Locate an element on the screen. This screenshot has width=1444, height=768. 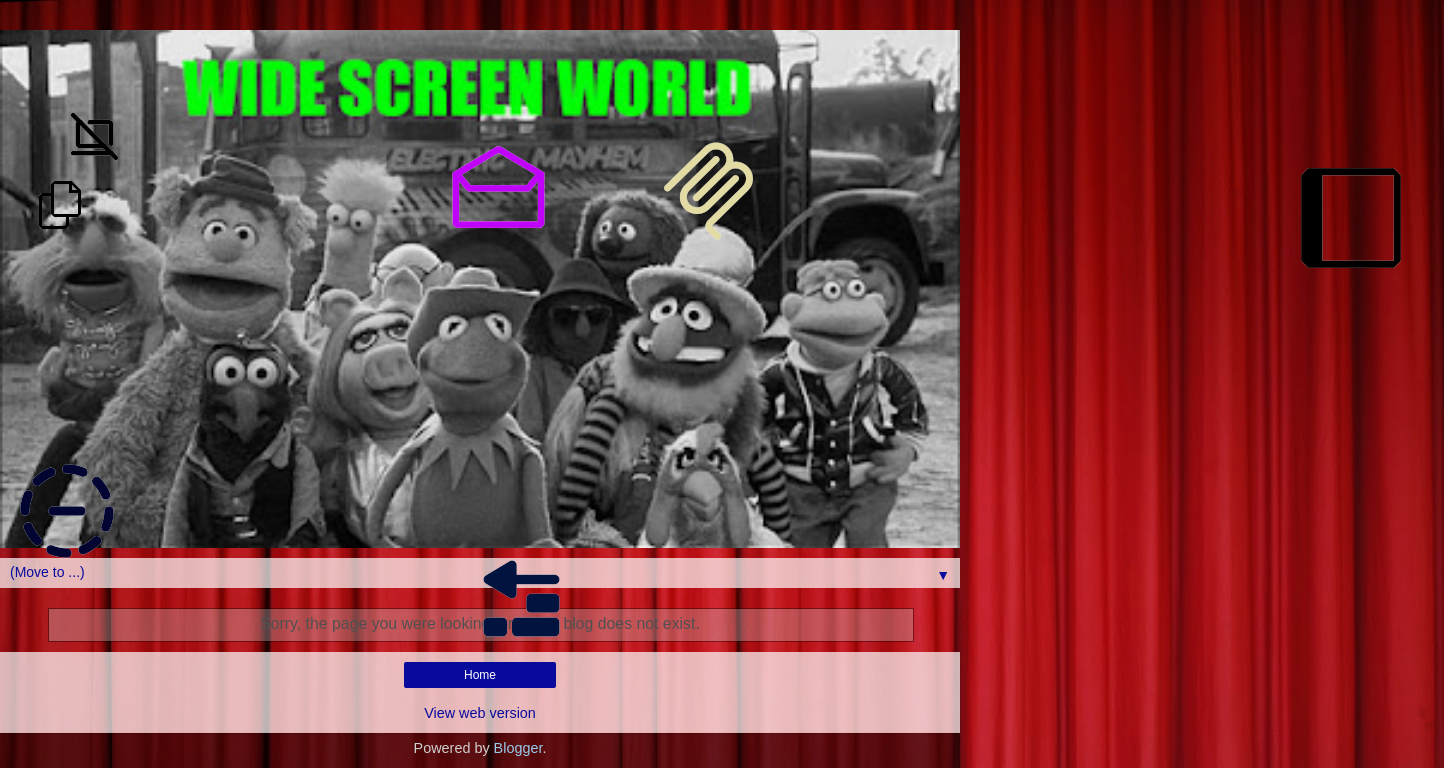
access construction or building tools is located at coordinates (521, 598).